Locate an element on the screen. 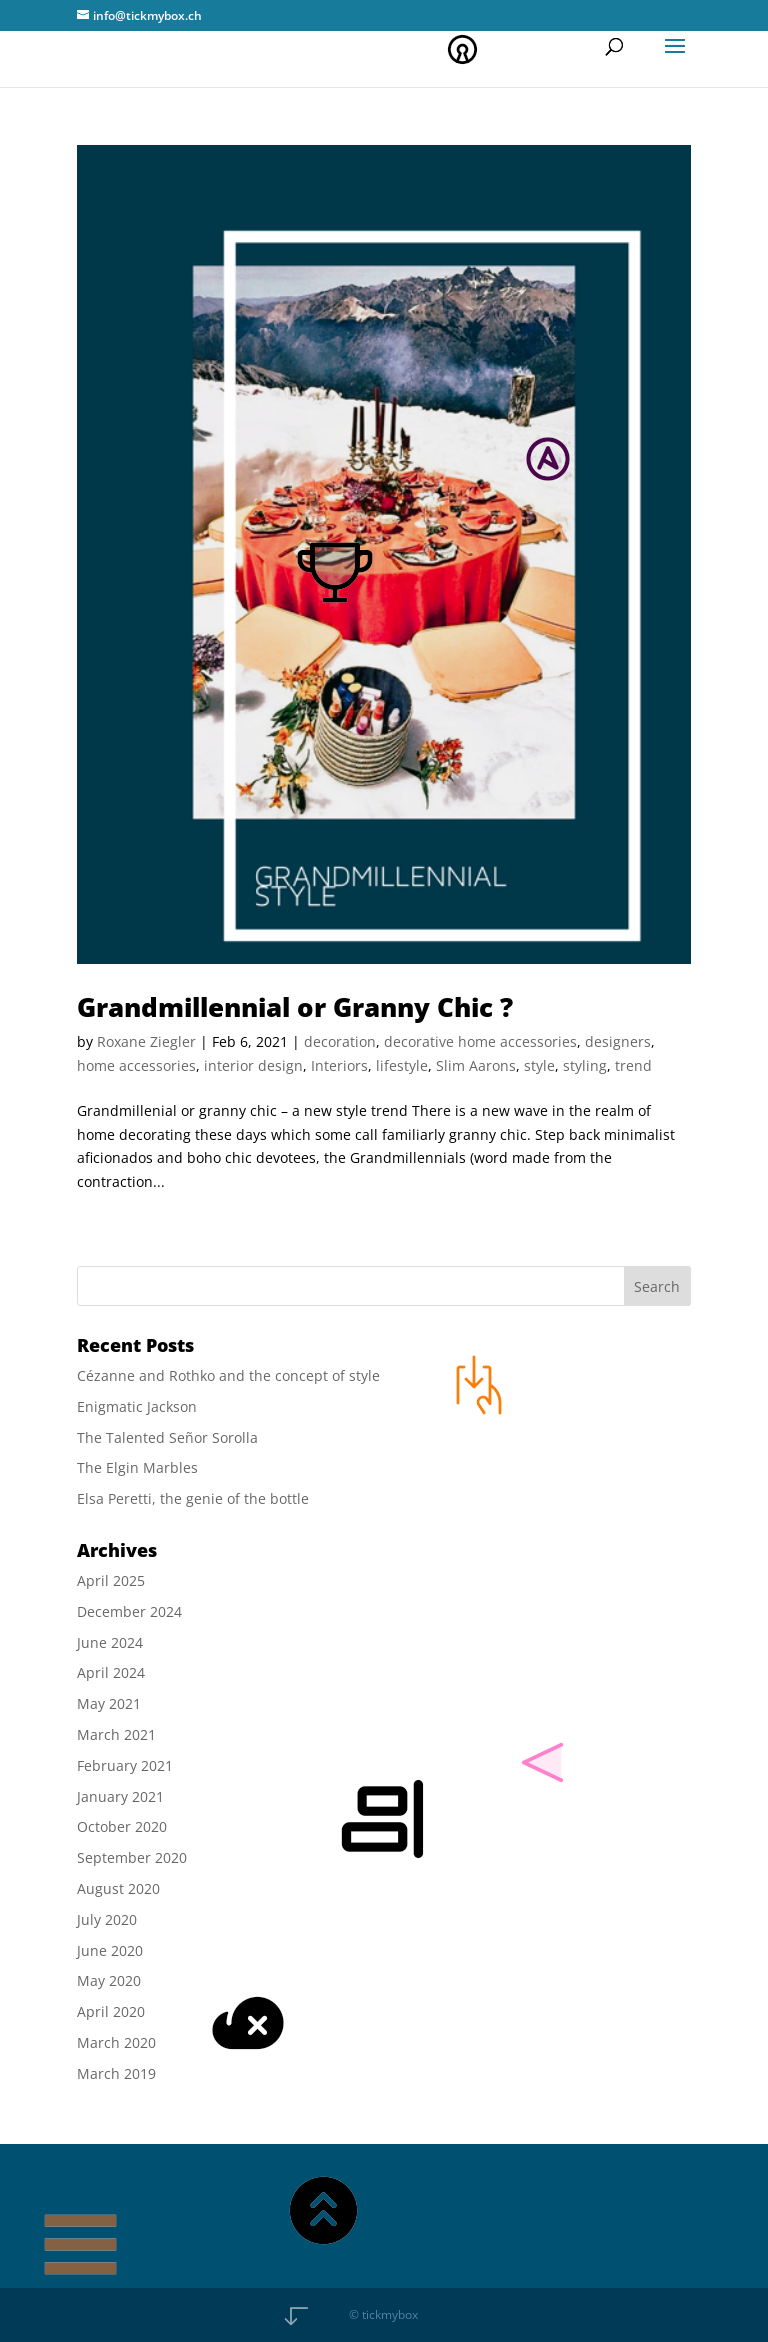  withdraw funds or cash out is located at coordinates (476, 1385).